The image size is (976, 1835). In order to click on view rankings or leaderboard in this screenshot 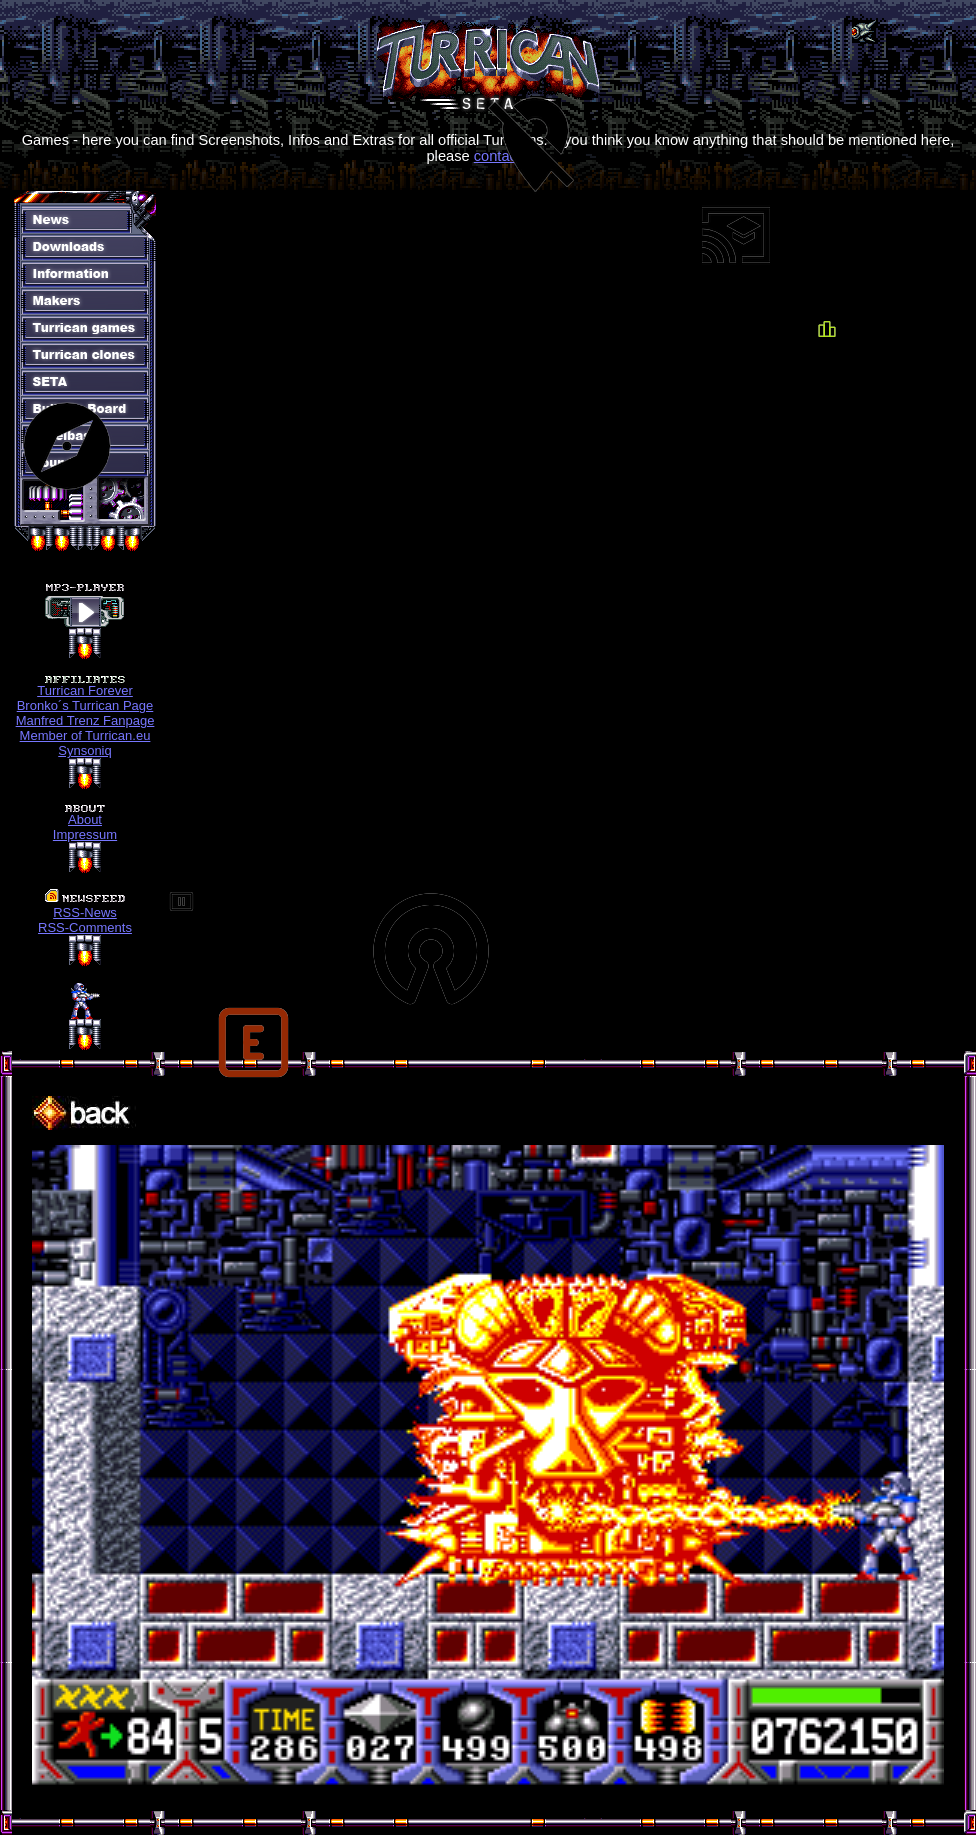, I will do `click(827, 329)`.